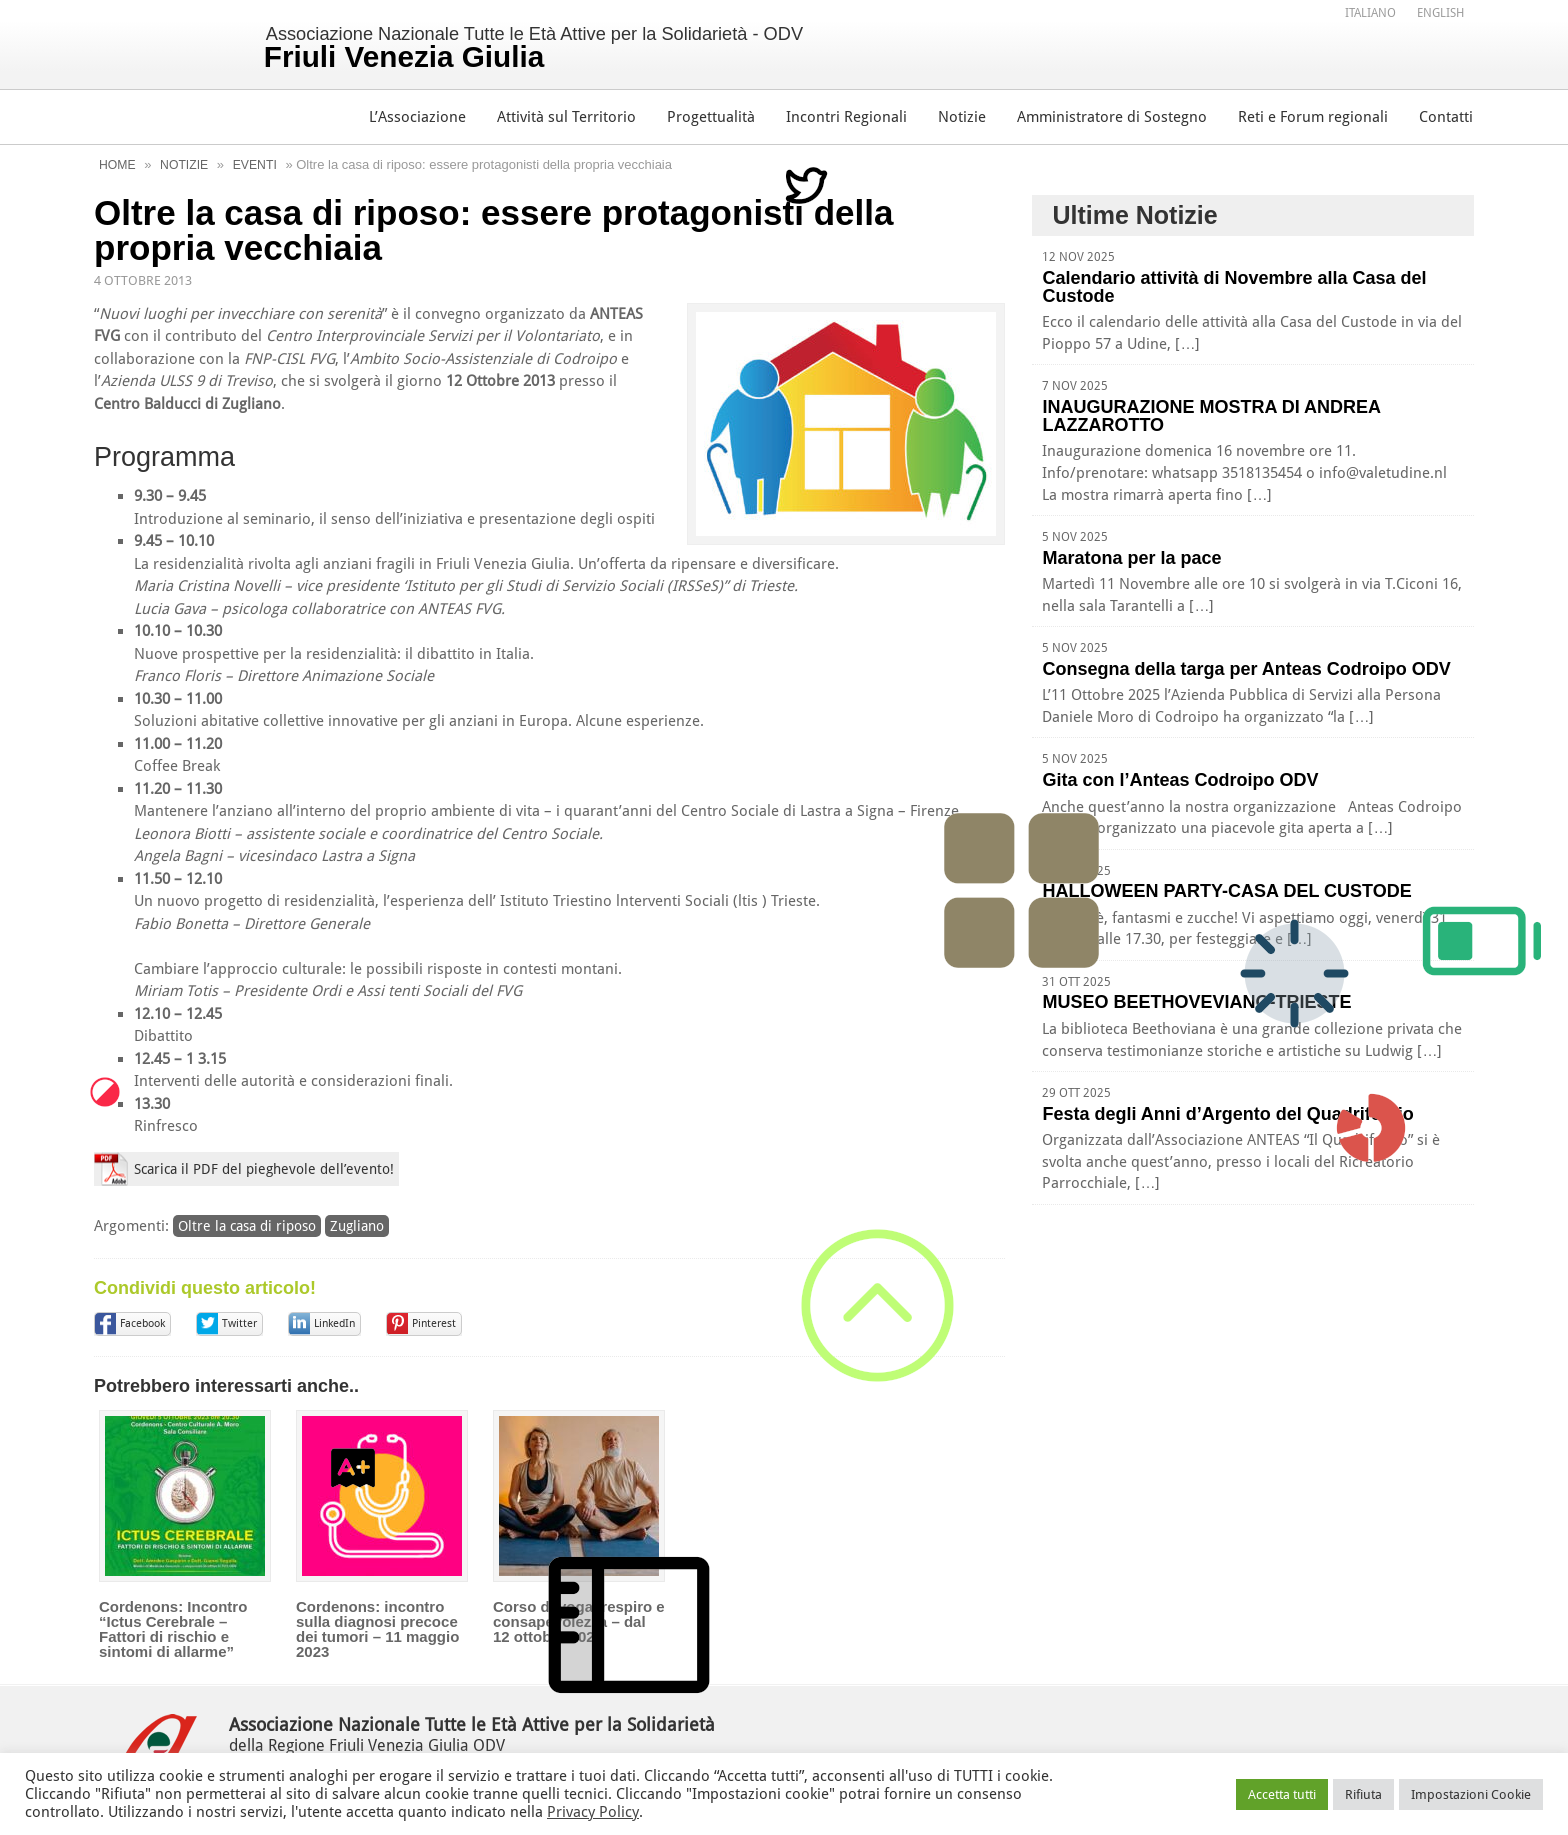  I want to click on view analytics or statistics breakdown, so click(1371, 1128).